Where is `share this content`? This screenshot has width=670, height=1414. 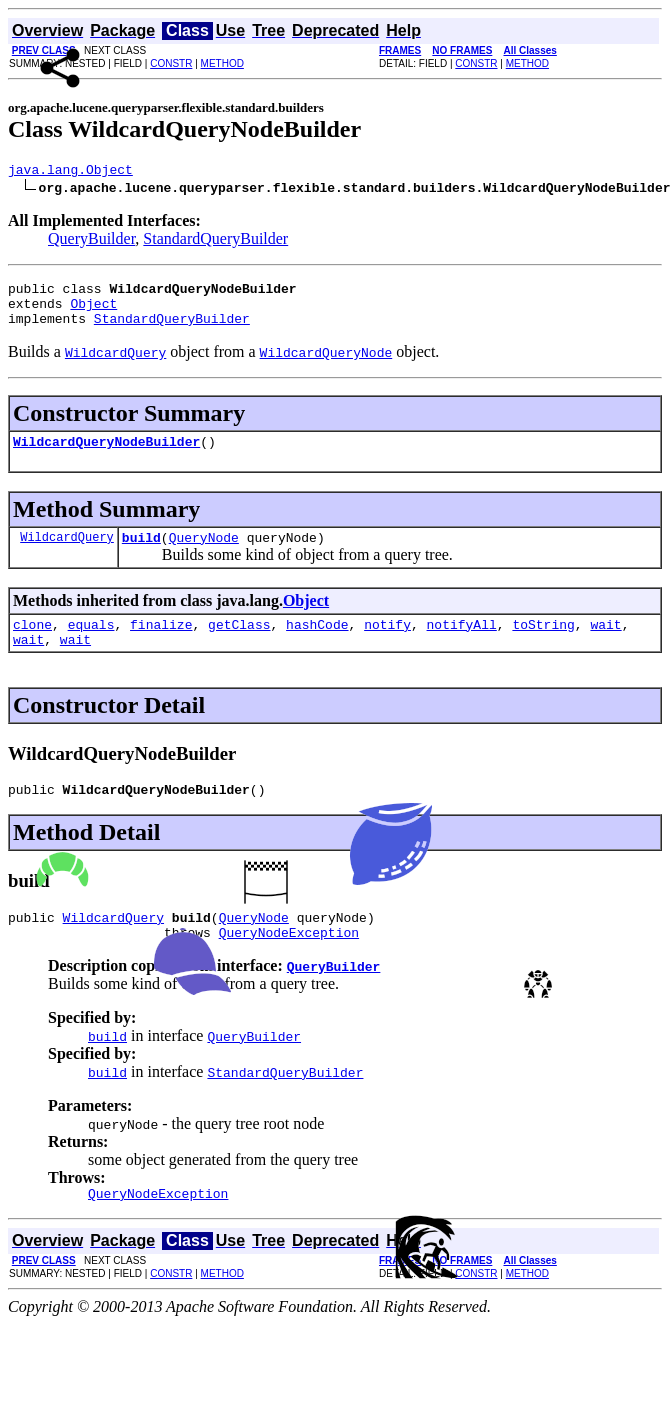
share this content is located at coordinates (60, 68).